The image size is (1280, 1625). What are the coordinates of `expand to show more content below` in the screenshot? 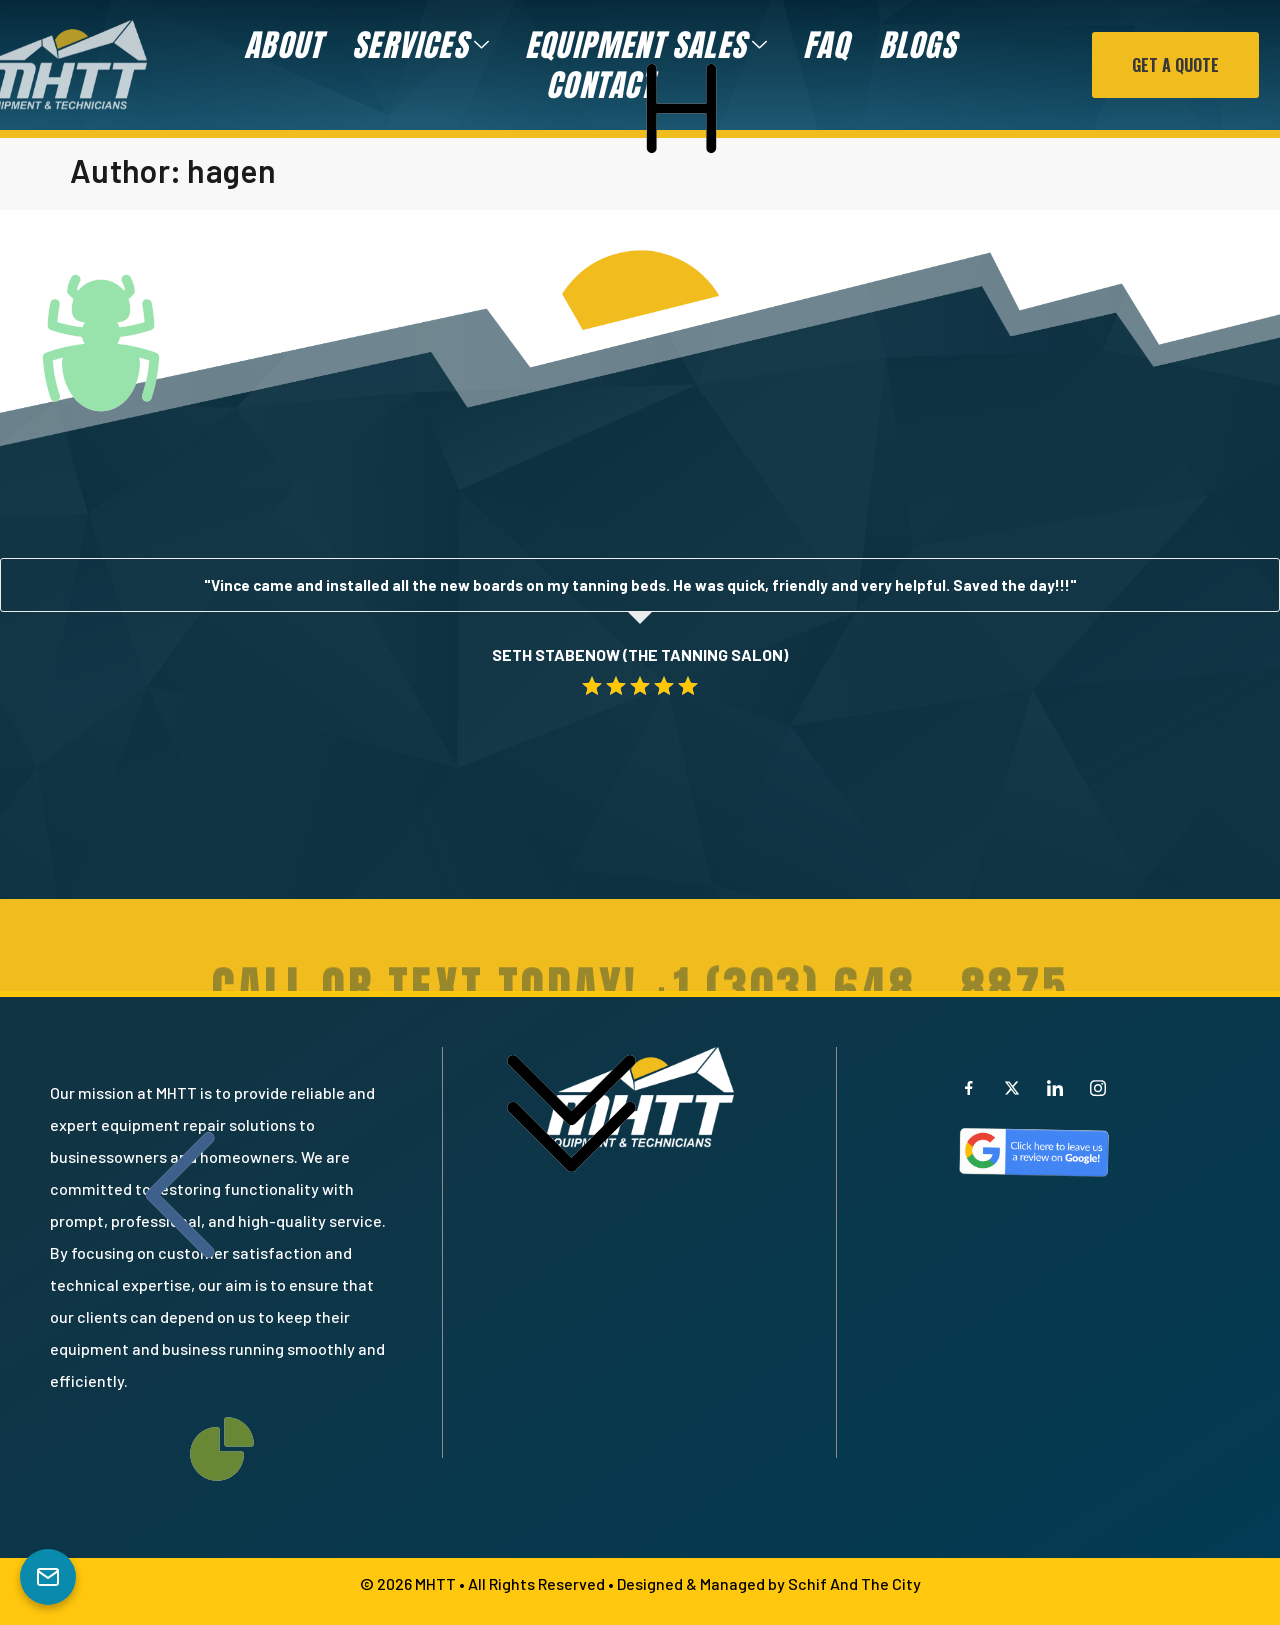 It's located at (571, 1113).